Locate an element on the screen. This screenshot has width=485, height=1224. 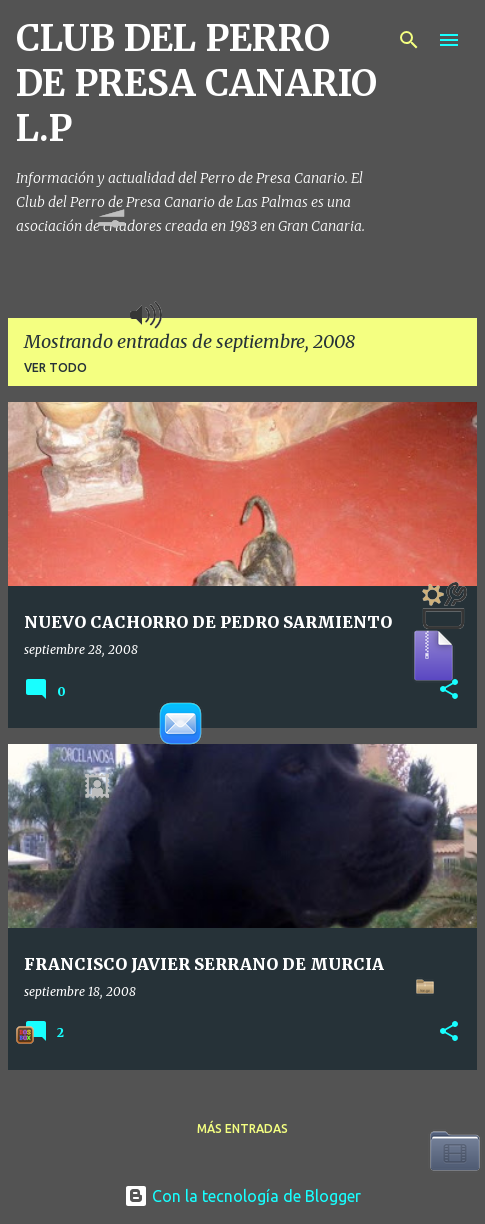
open your videos folder is located at coordinates (455, 1151).